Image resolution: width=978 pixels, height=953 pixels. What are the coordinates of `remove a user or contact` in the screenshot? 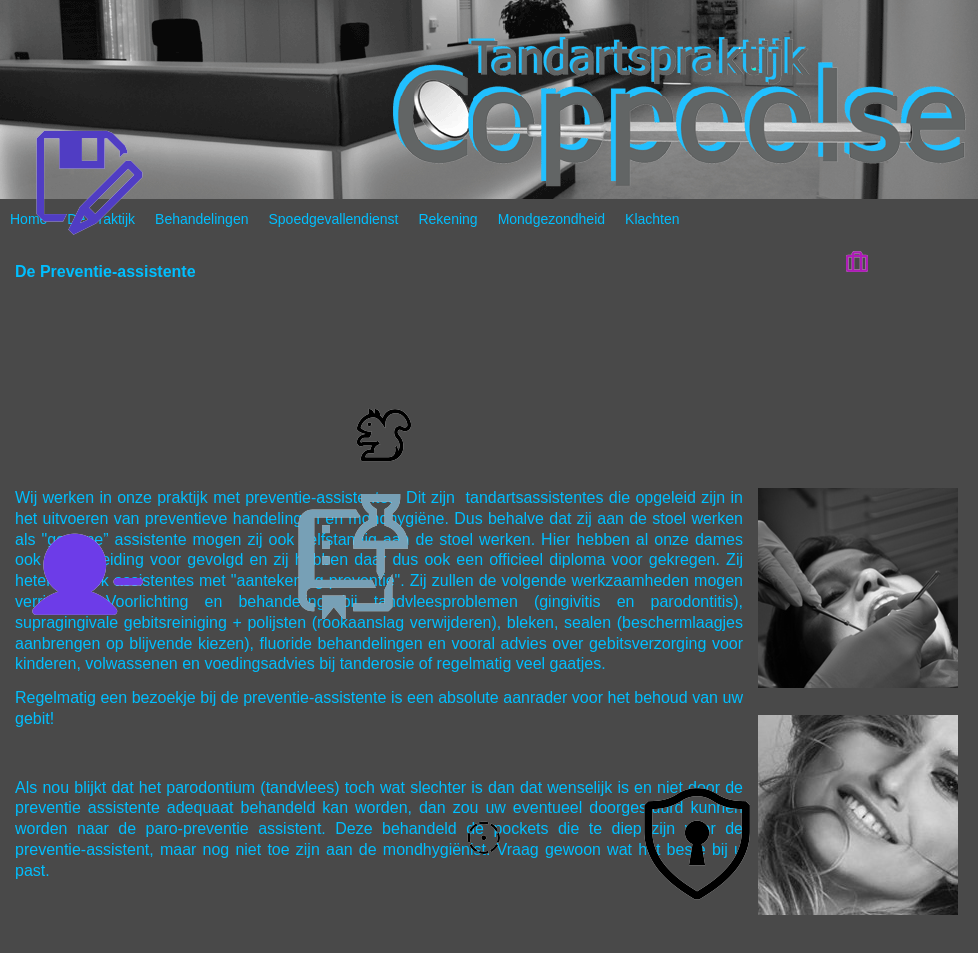 It's located at (84, 578).